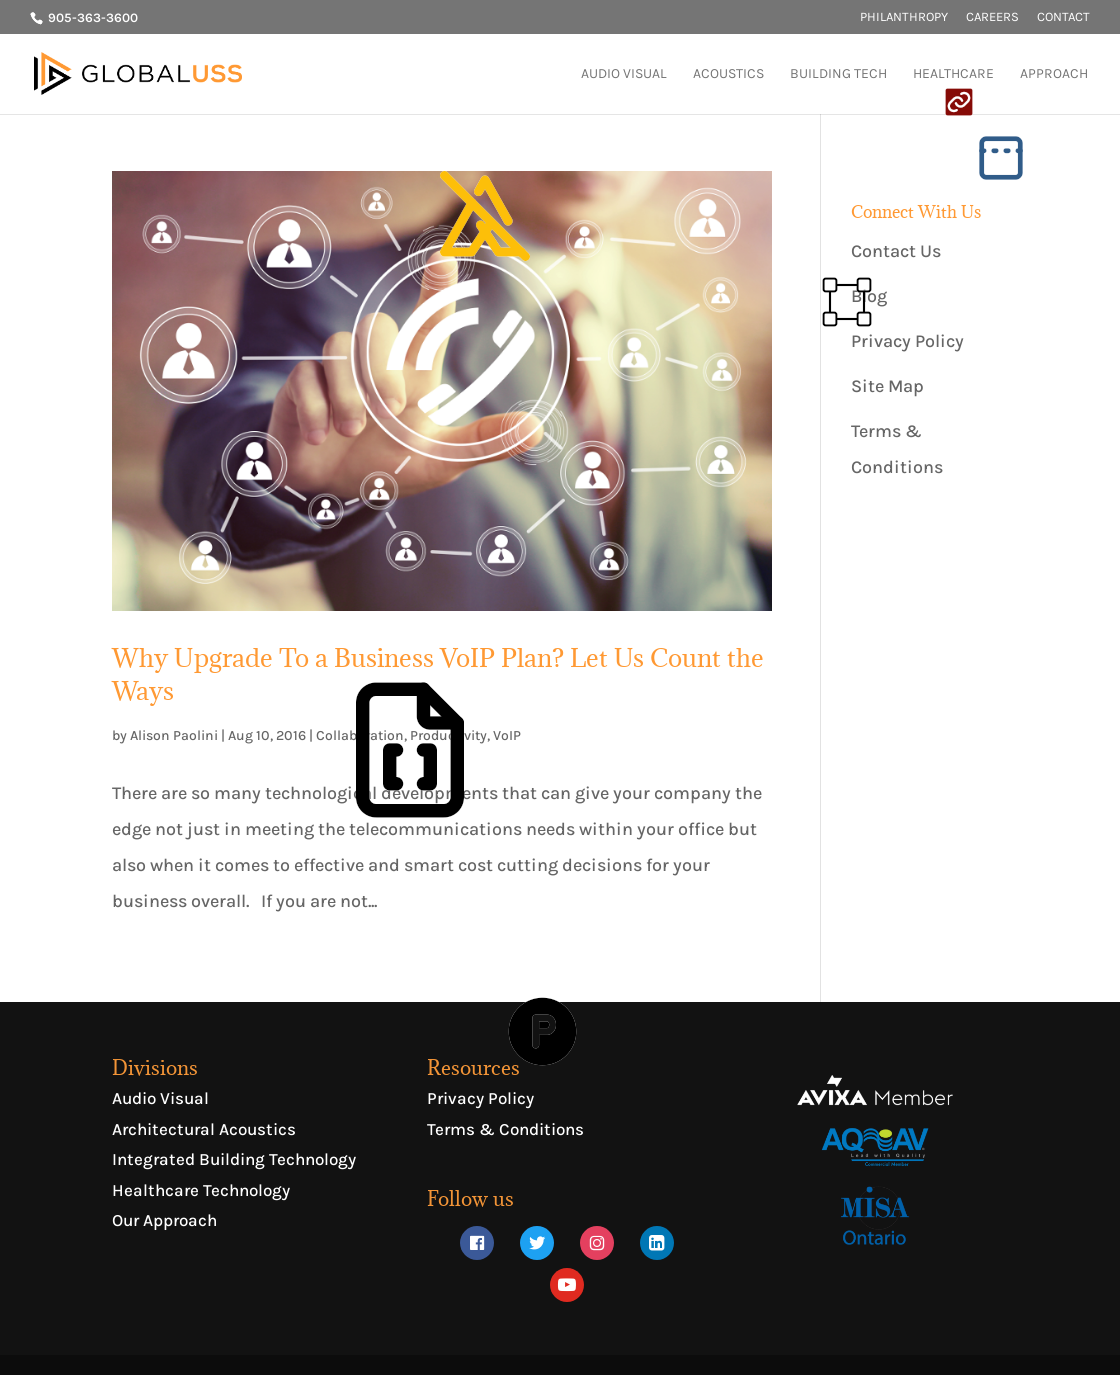 This screenshot has width=1120, height=1375. What do you see at coordinates (959, 102) in the screenshot?
I see `copy or share a link` at bounding box center [959, 102].